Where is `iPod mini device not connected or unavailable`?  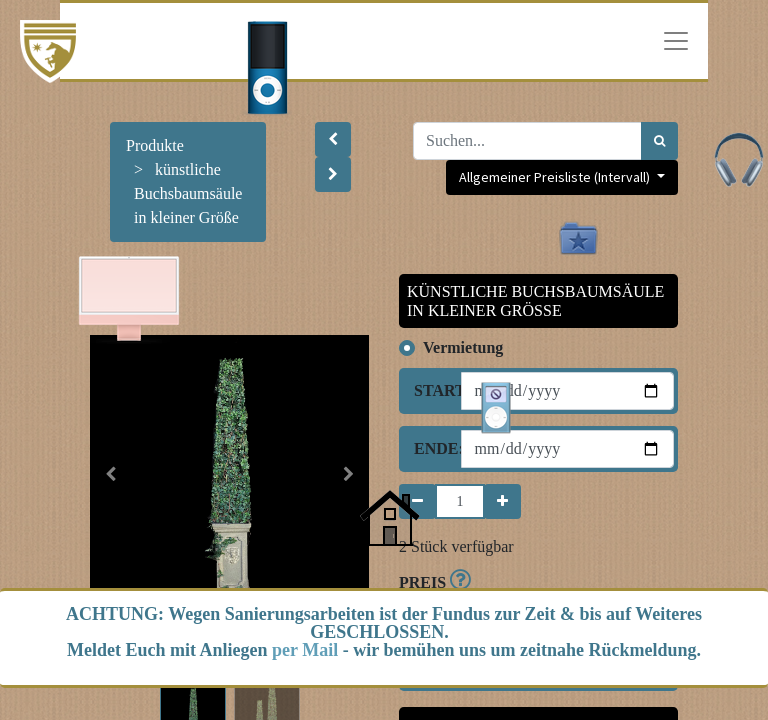 iPod mini device not connected or unavailable is located at coordinates (496, 408).